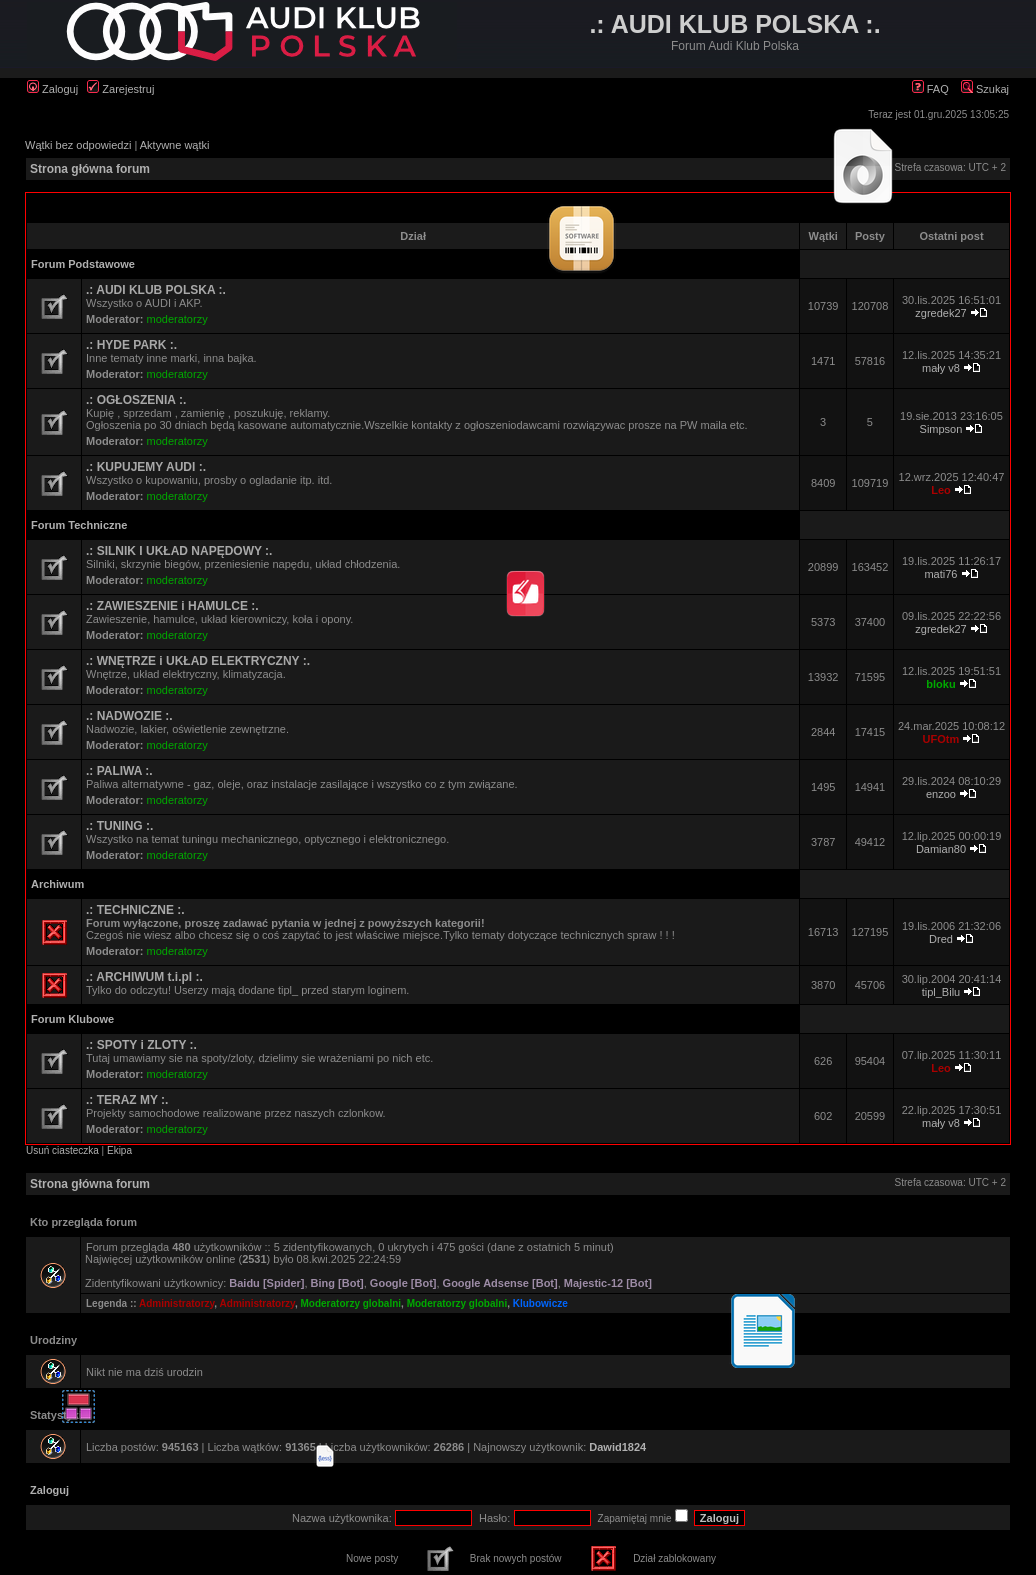 The image size is (1036, 1575). What do you see at coordinates (581, 239) in the screenshot?
I see `a software installation package file` at bounding box center [581, 239].